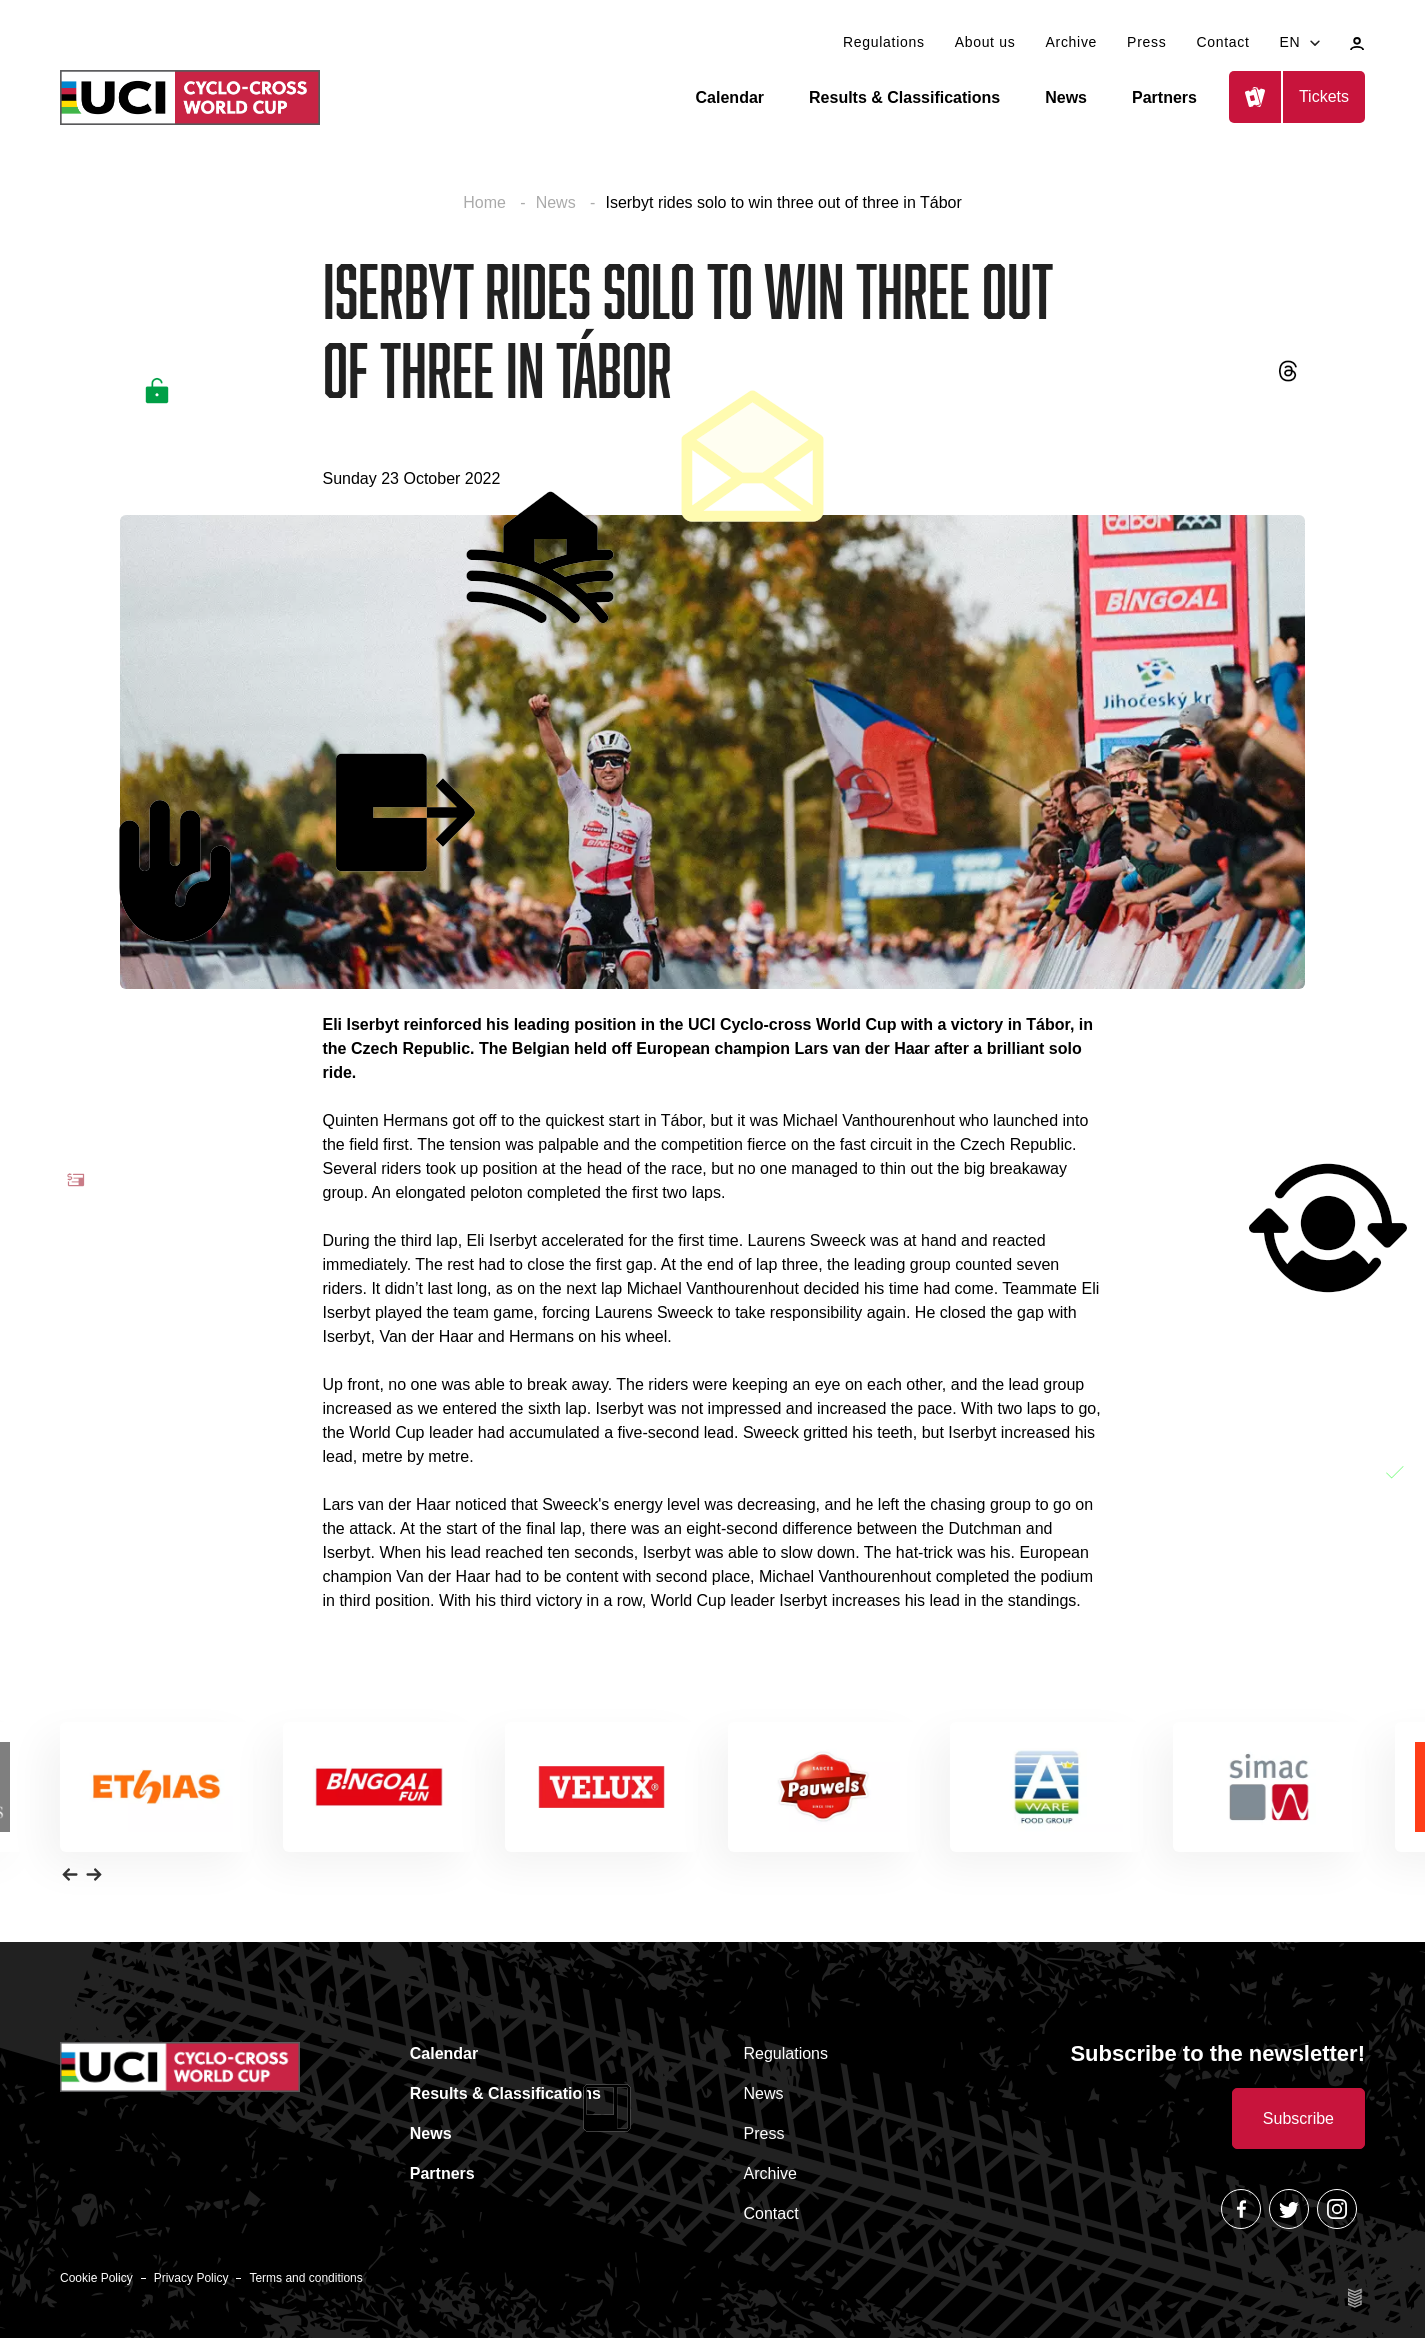  Describe the element at coordinates (752, 461) in the screenshot. I see `view an opened or read email` at that location.